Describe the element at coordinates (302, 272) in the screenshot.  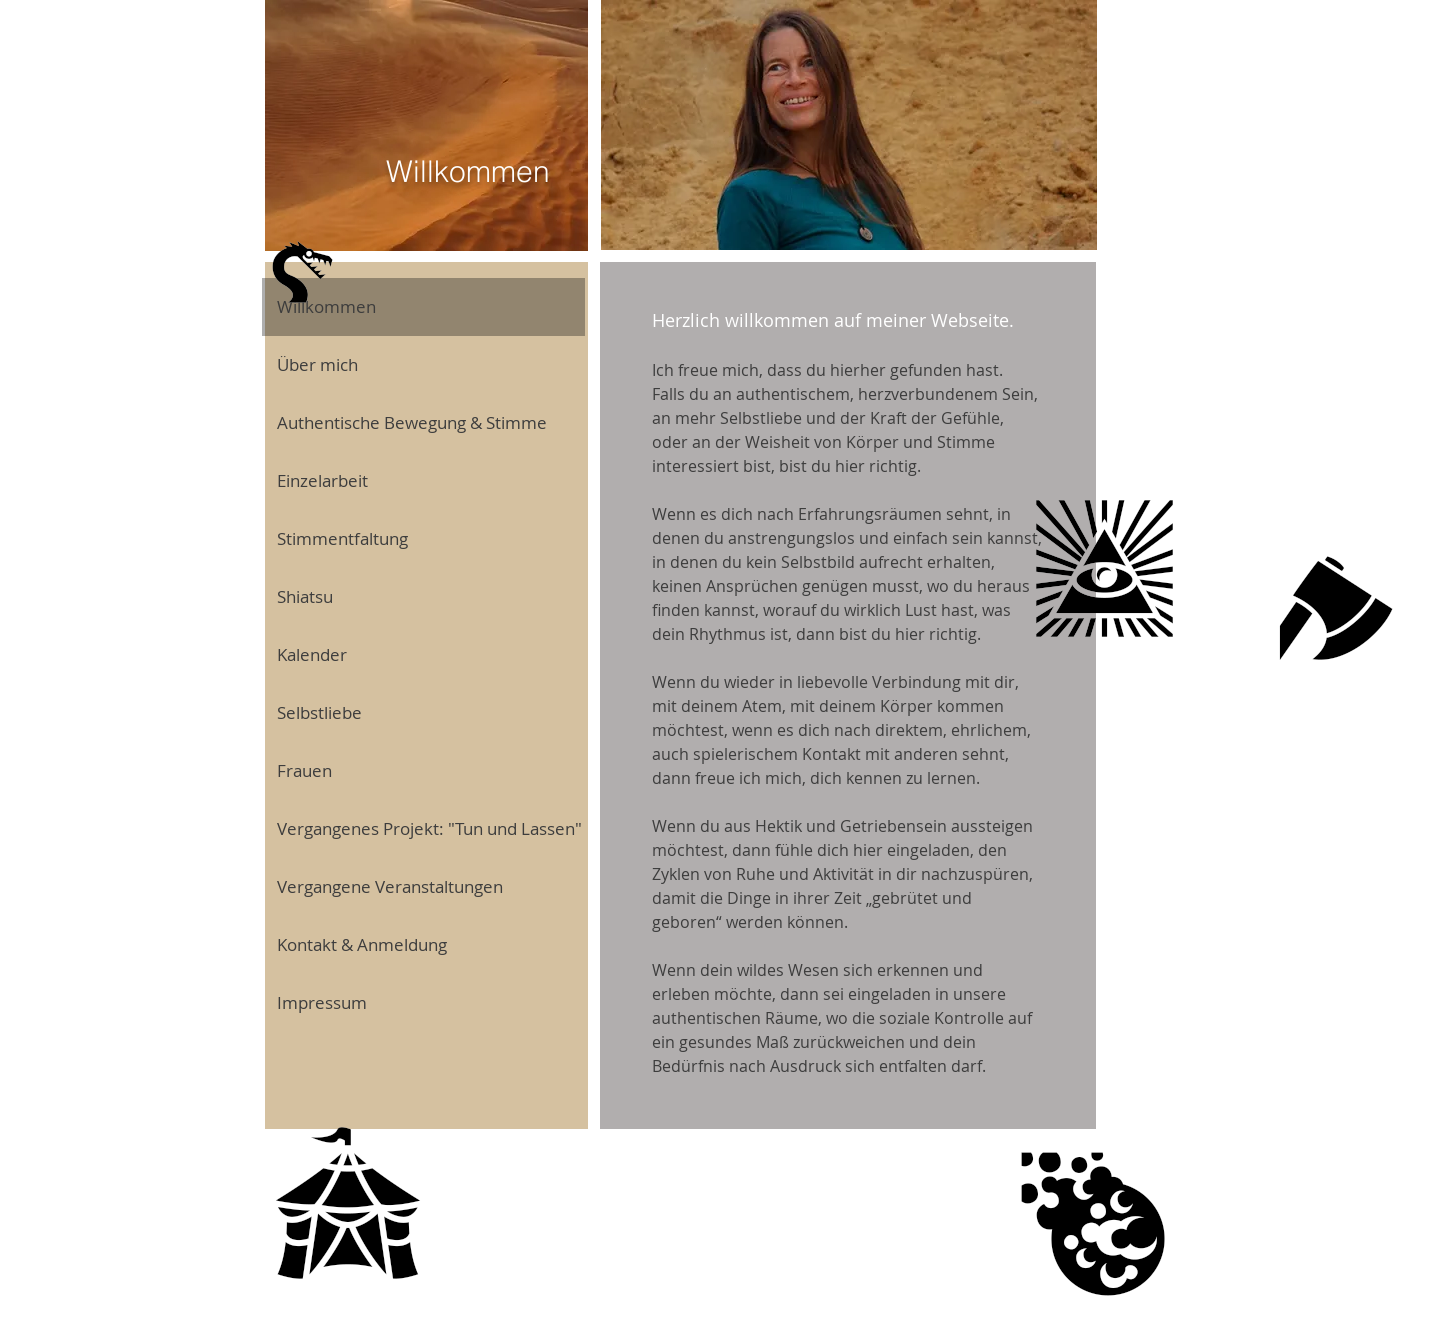
I see `select sea serpent creature in game` at that location.